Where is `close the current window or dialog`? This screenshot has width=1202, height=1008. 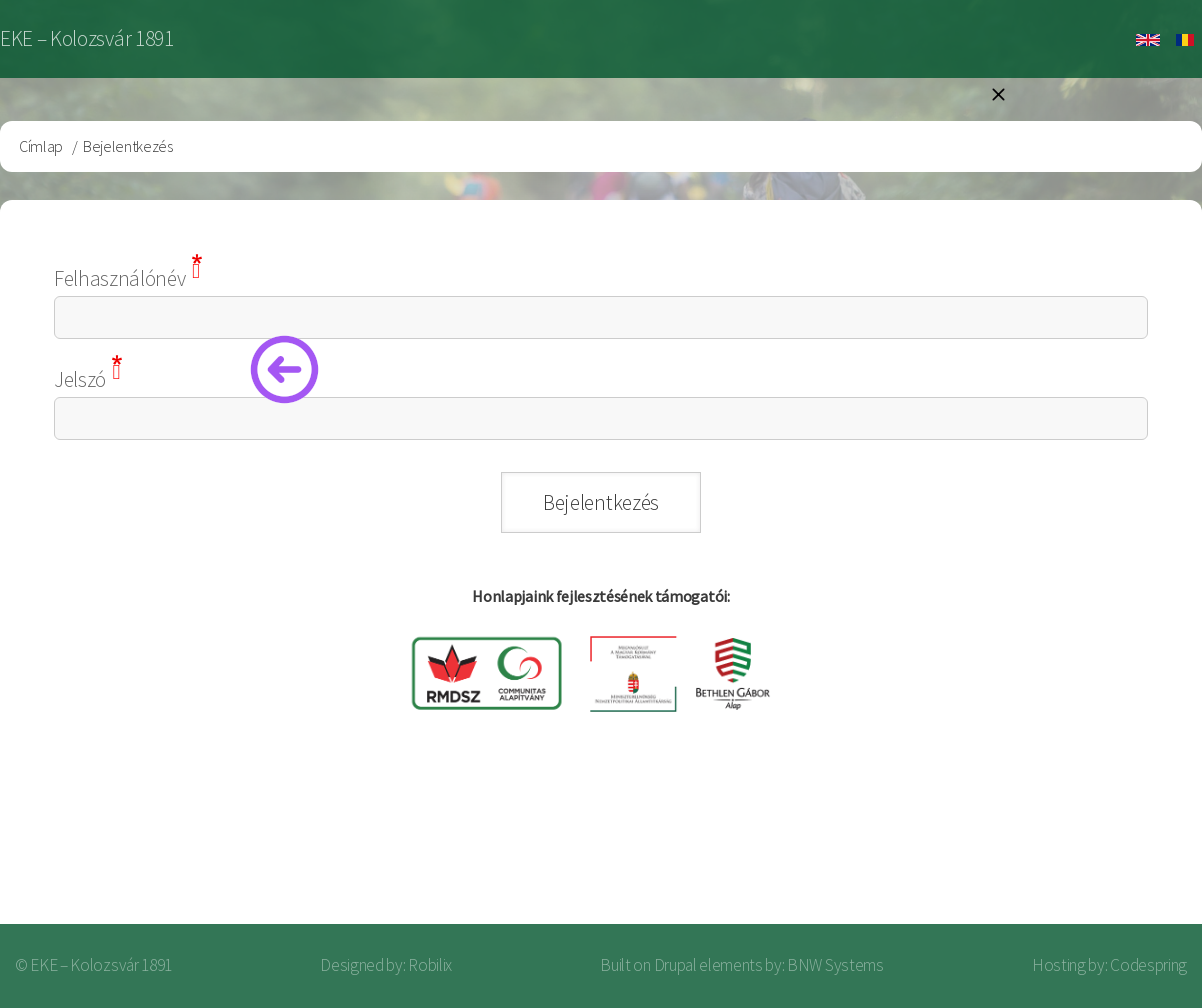 close the current window or dialog is located at coordinates (998, 94).